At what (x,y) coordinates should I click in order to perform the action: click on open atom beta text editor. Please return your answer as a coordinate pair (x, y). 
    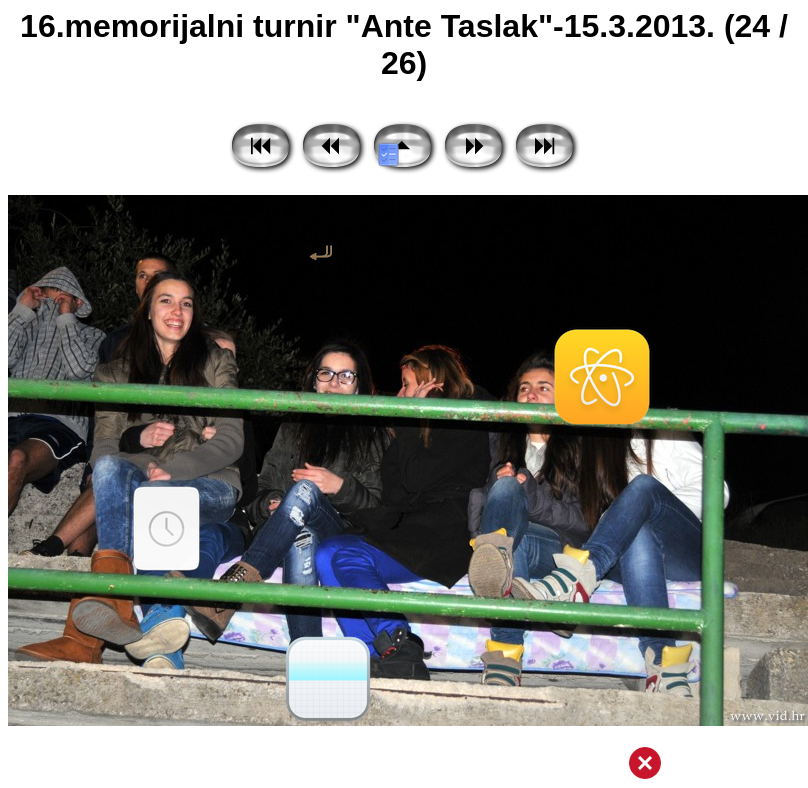
    Looking at the image, I should click on (602, 377).